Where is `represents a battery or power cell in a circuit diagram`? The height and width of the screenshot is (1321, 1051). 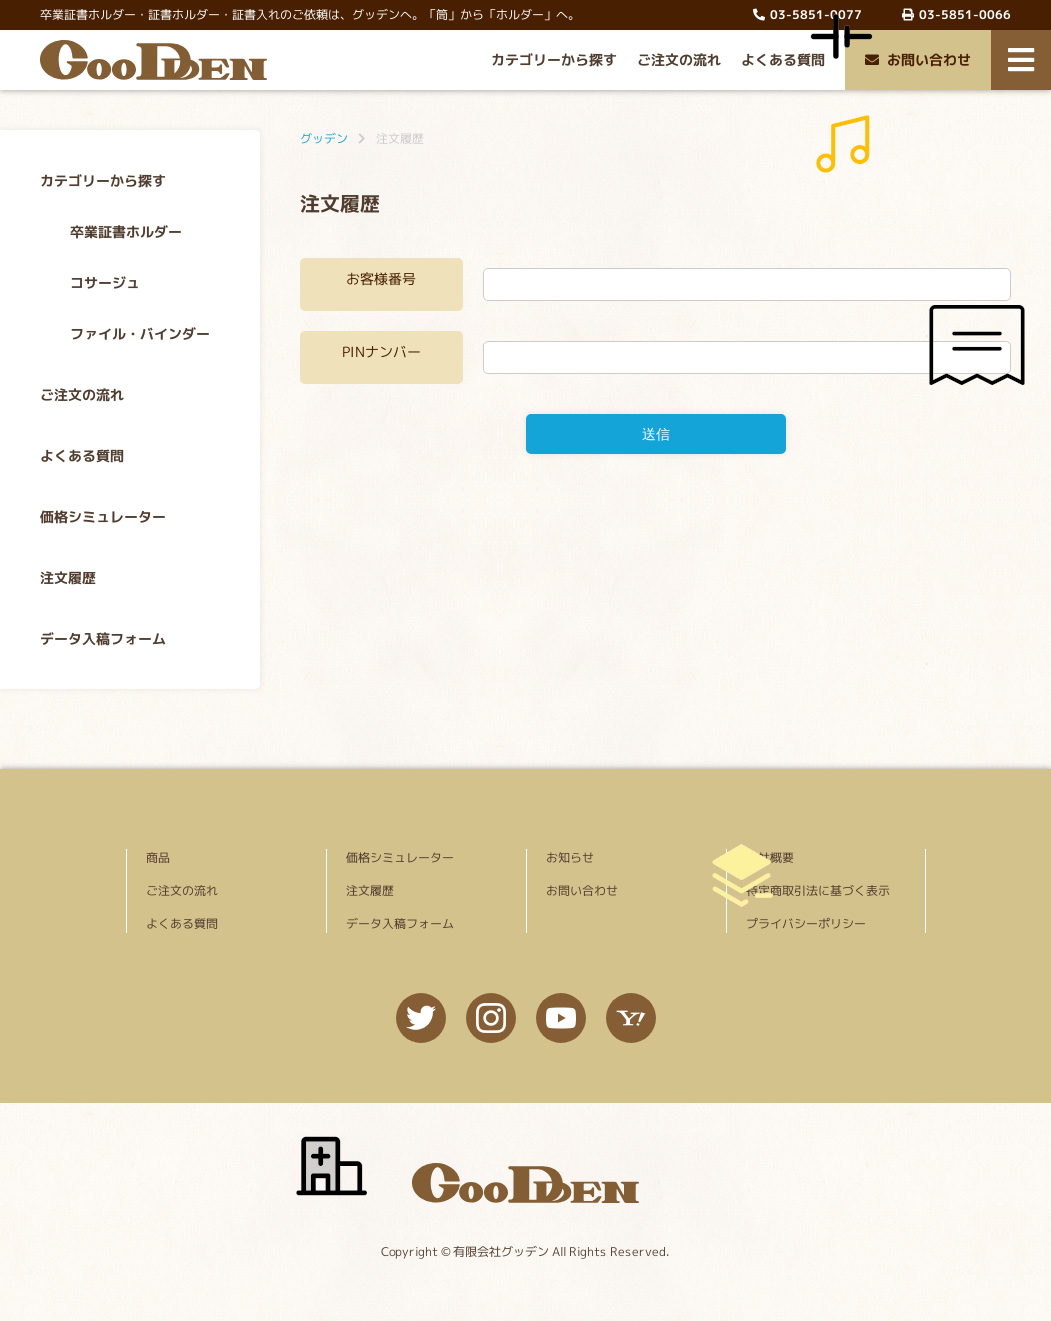
represents a battery or power cell in a circuit diagram is located at coordinates (841, 36).